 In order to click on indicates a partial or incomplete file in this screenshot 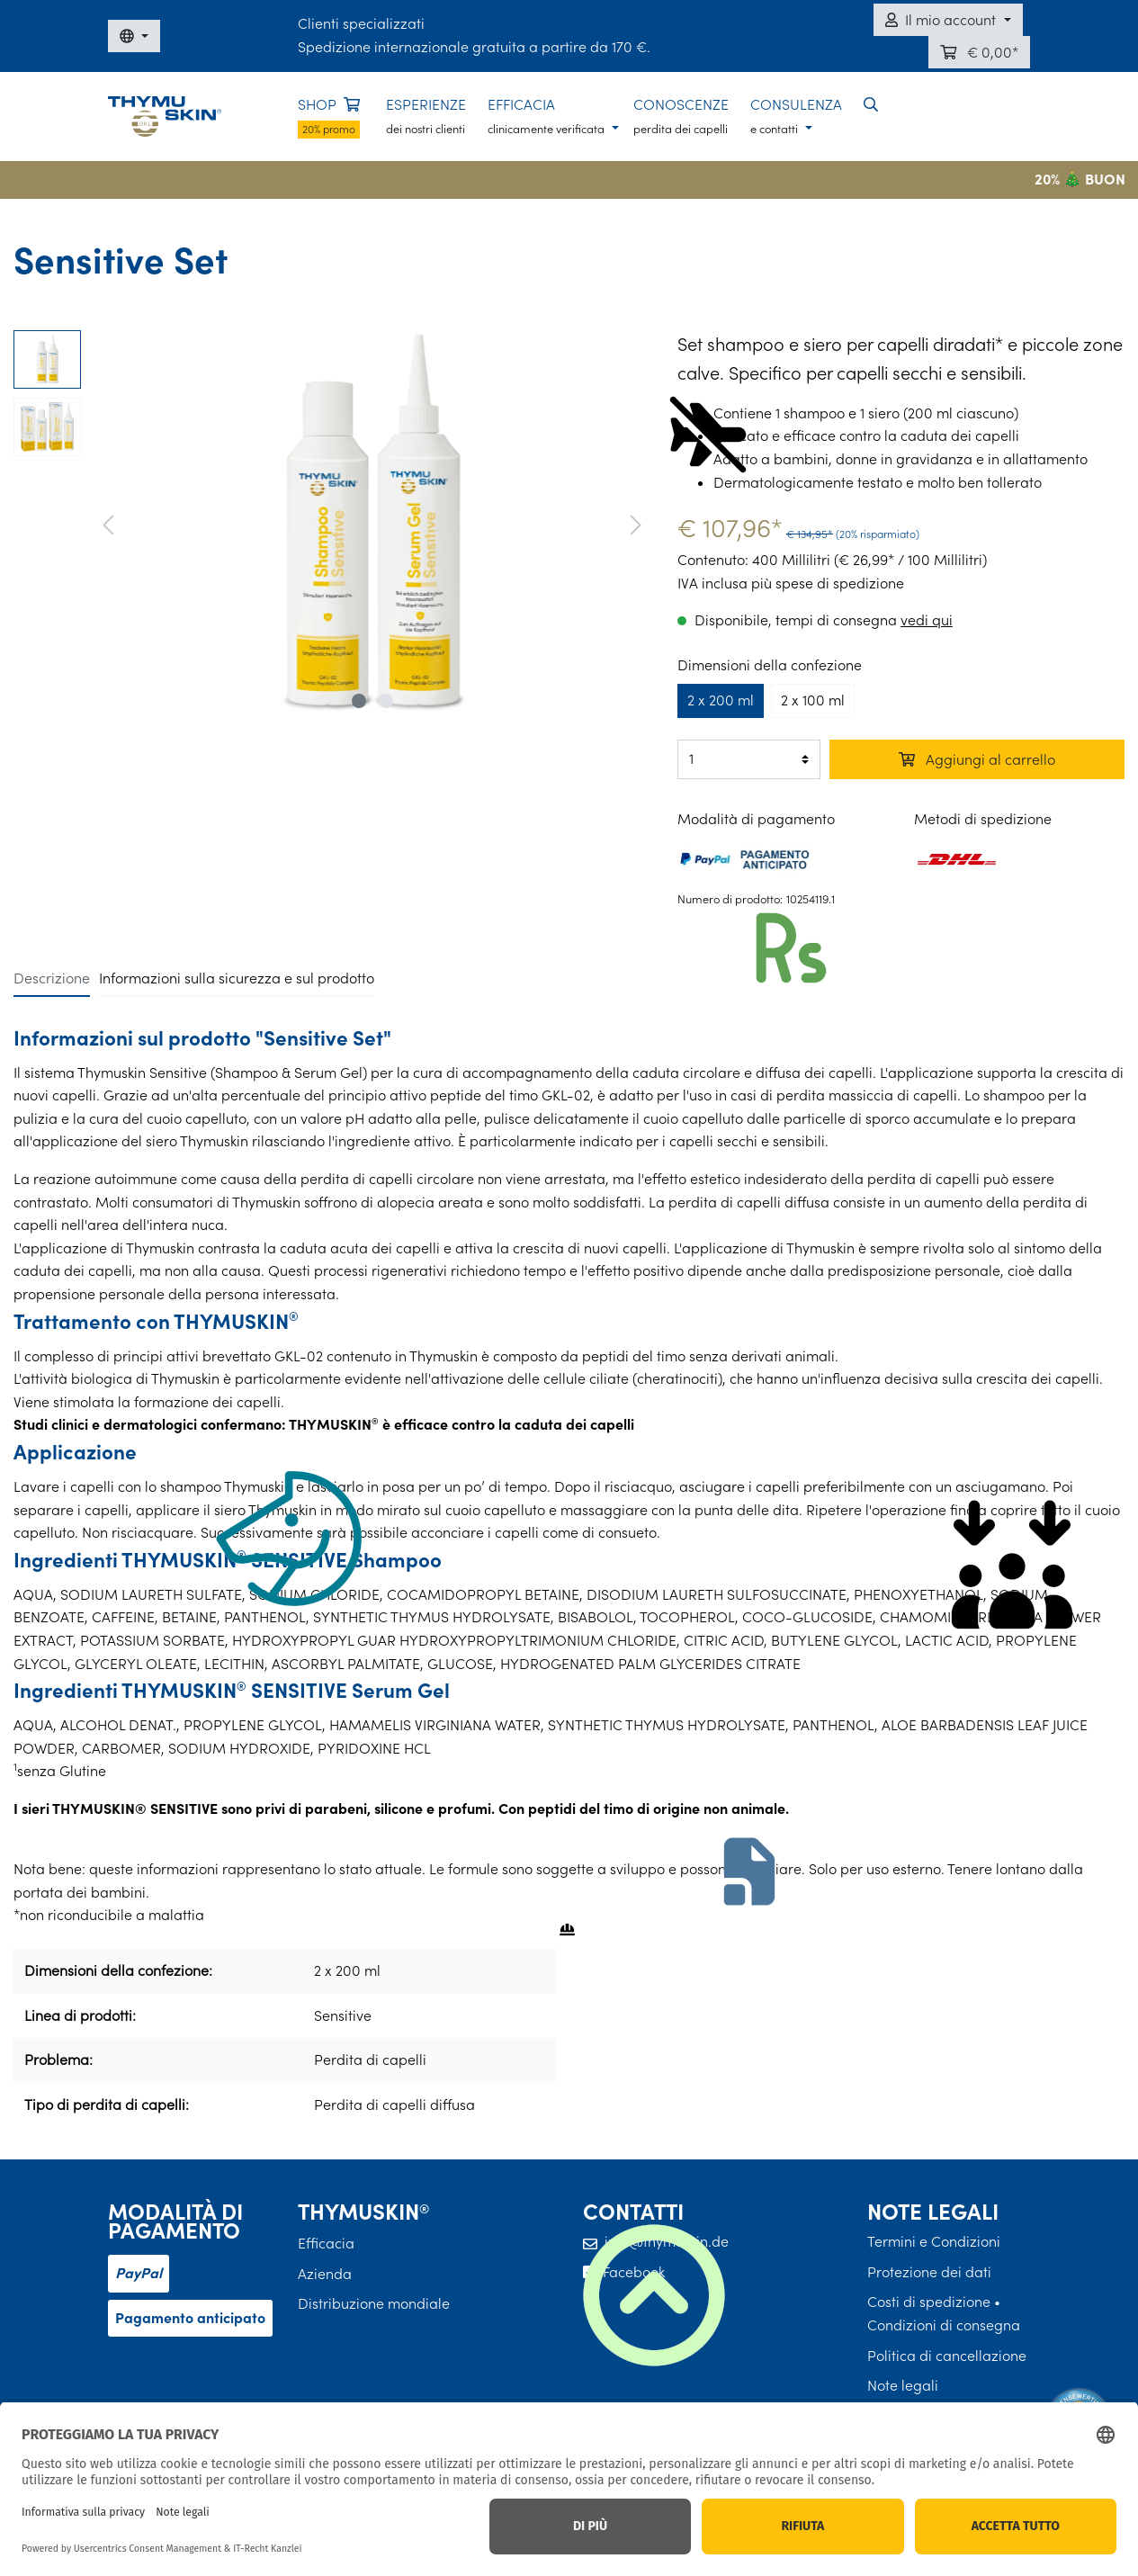, I will do `click(749, 1871)`.